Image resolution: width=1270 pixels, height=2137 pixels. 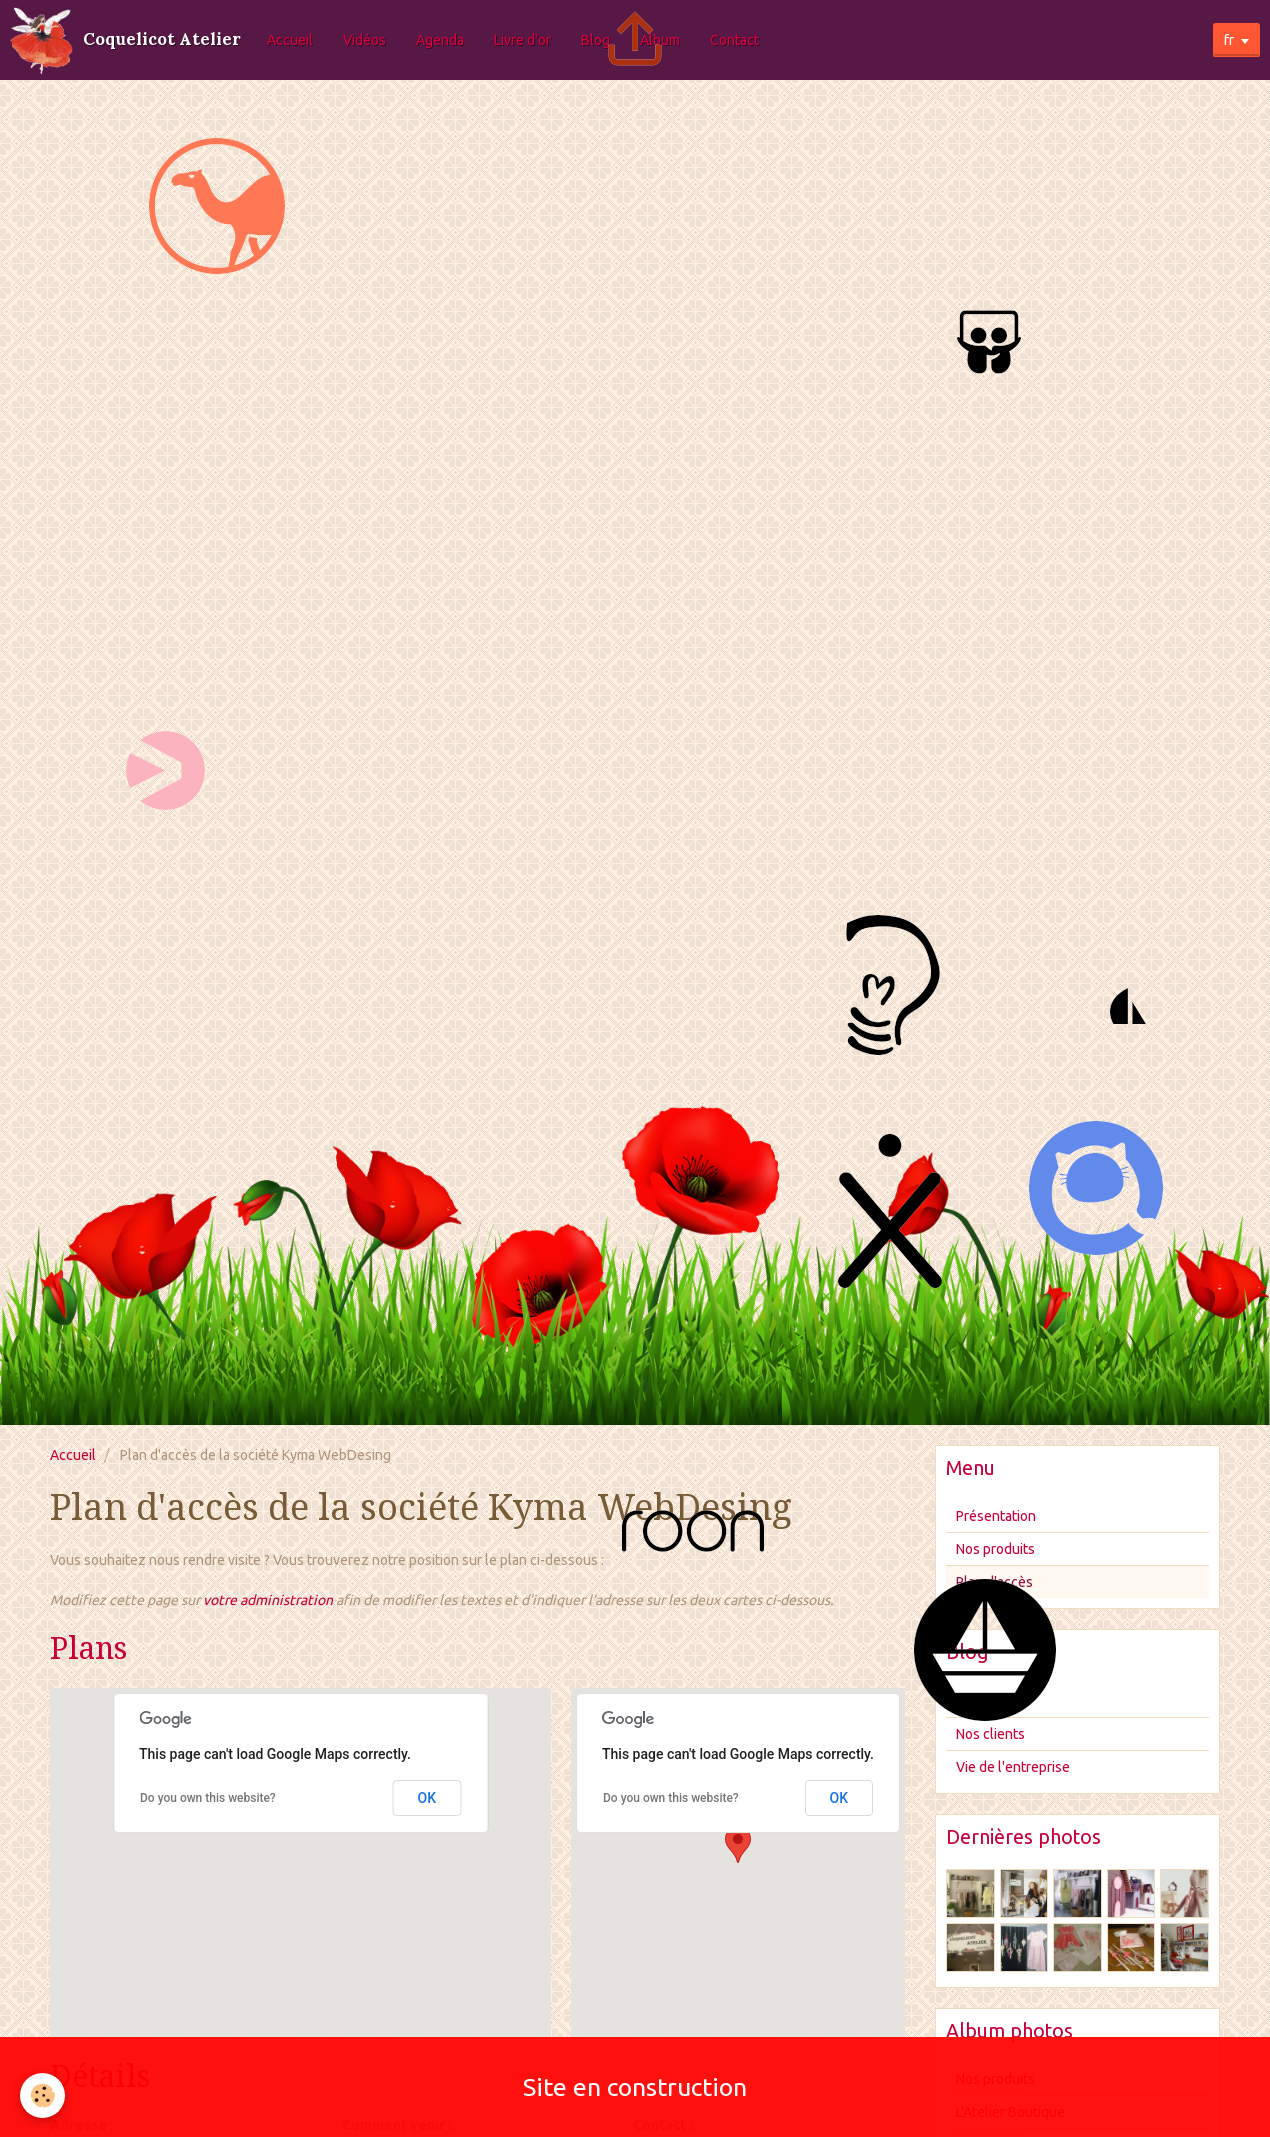 I want to click on open the roon music player app, so click(x=693, y=1531).